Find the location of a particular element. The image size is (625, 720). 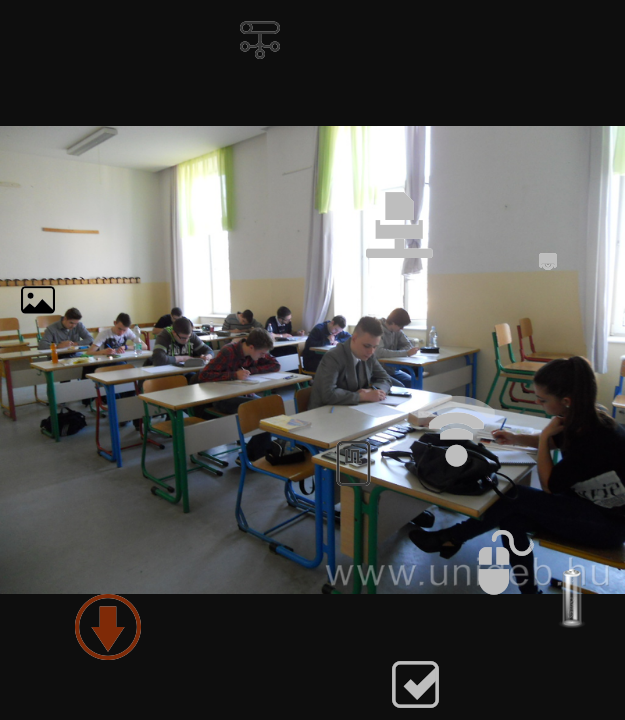

configure network proxy settings is located at coordinates (260, 39).